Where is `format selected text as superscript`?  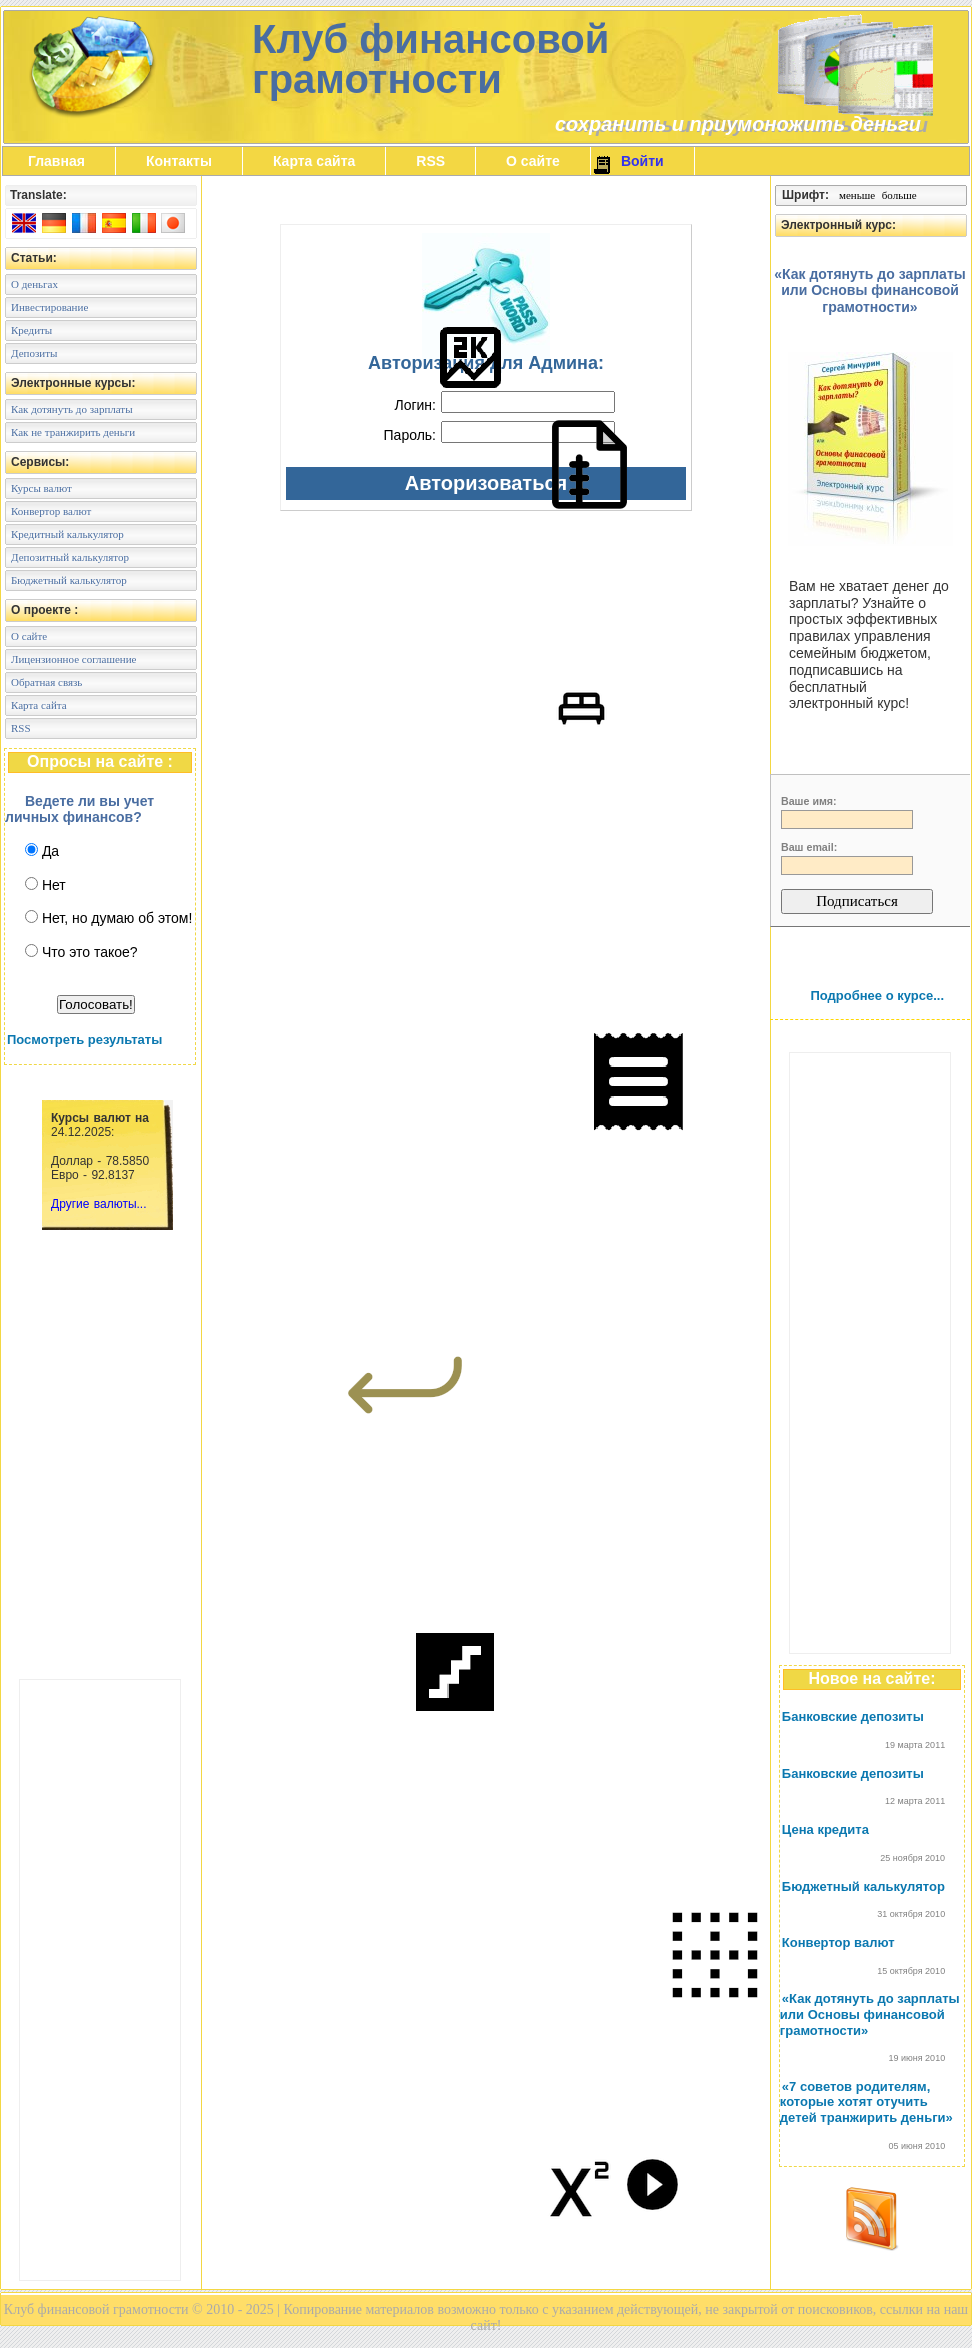 format selected text as superscript is located at coordinates (571, 2189).